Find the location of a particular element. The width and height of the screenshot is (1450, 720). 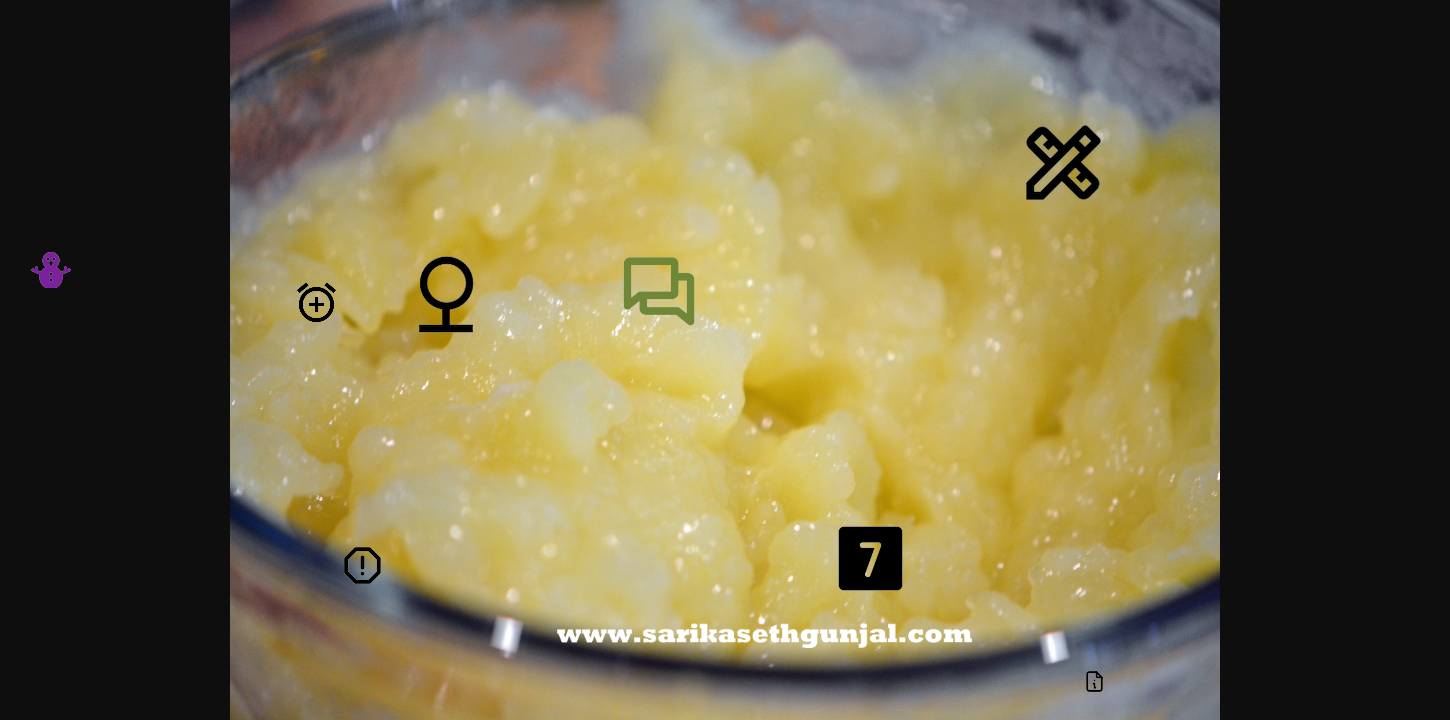

view file details or properties is located at coordinates (1094, 681).